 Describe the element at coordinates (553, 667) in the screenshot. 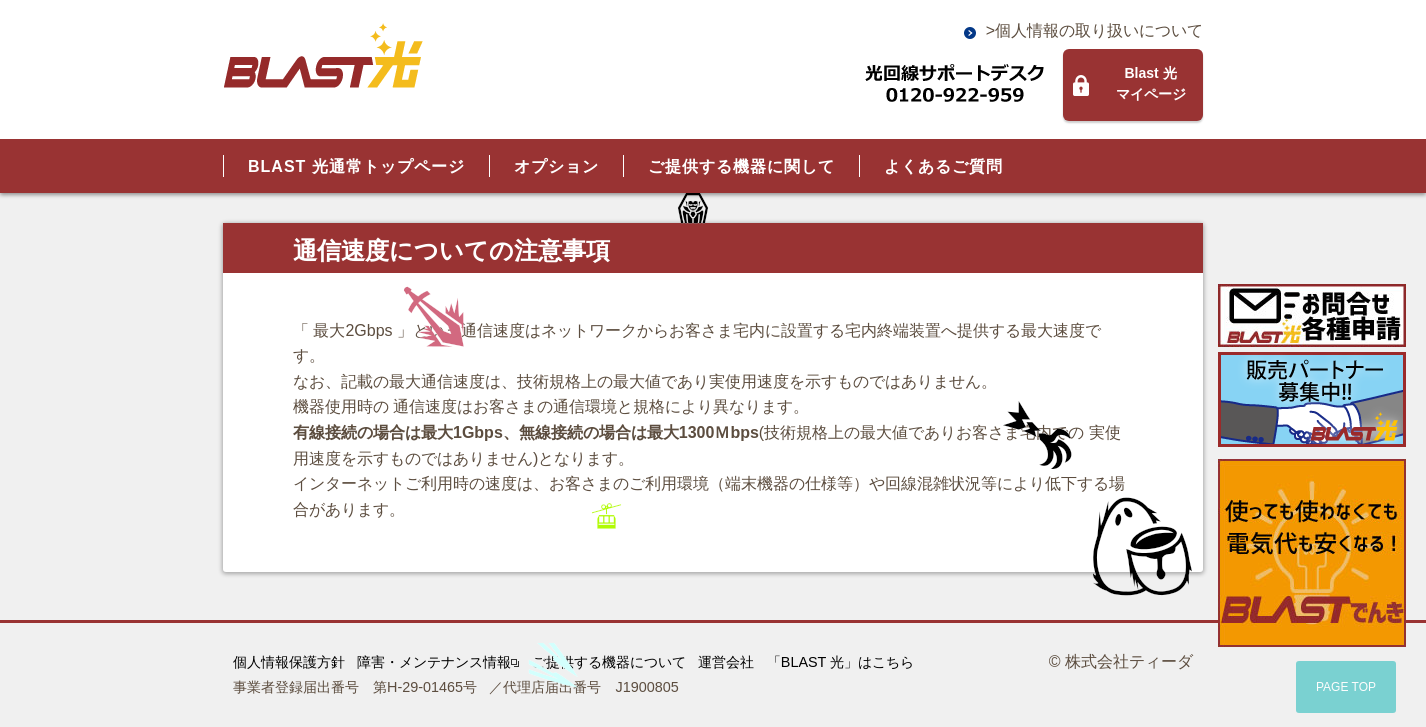

I see `perform a precision attack or critical strike` at that location.